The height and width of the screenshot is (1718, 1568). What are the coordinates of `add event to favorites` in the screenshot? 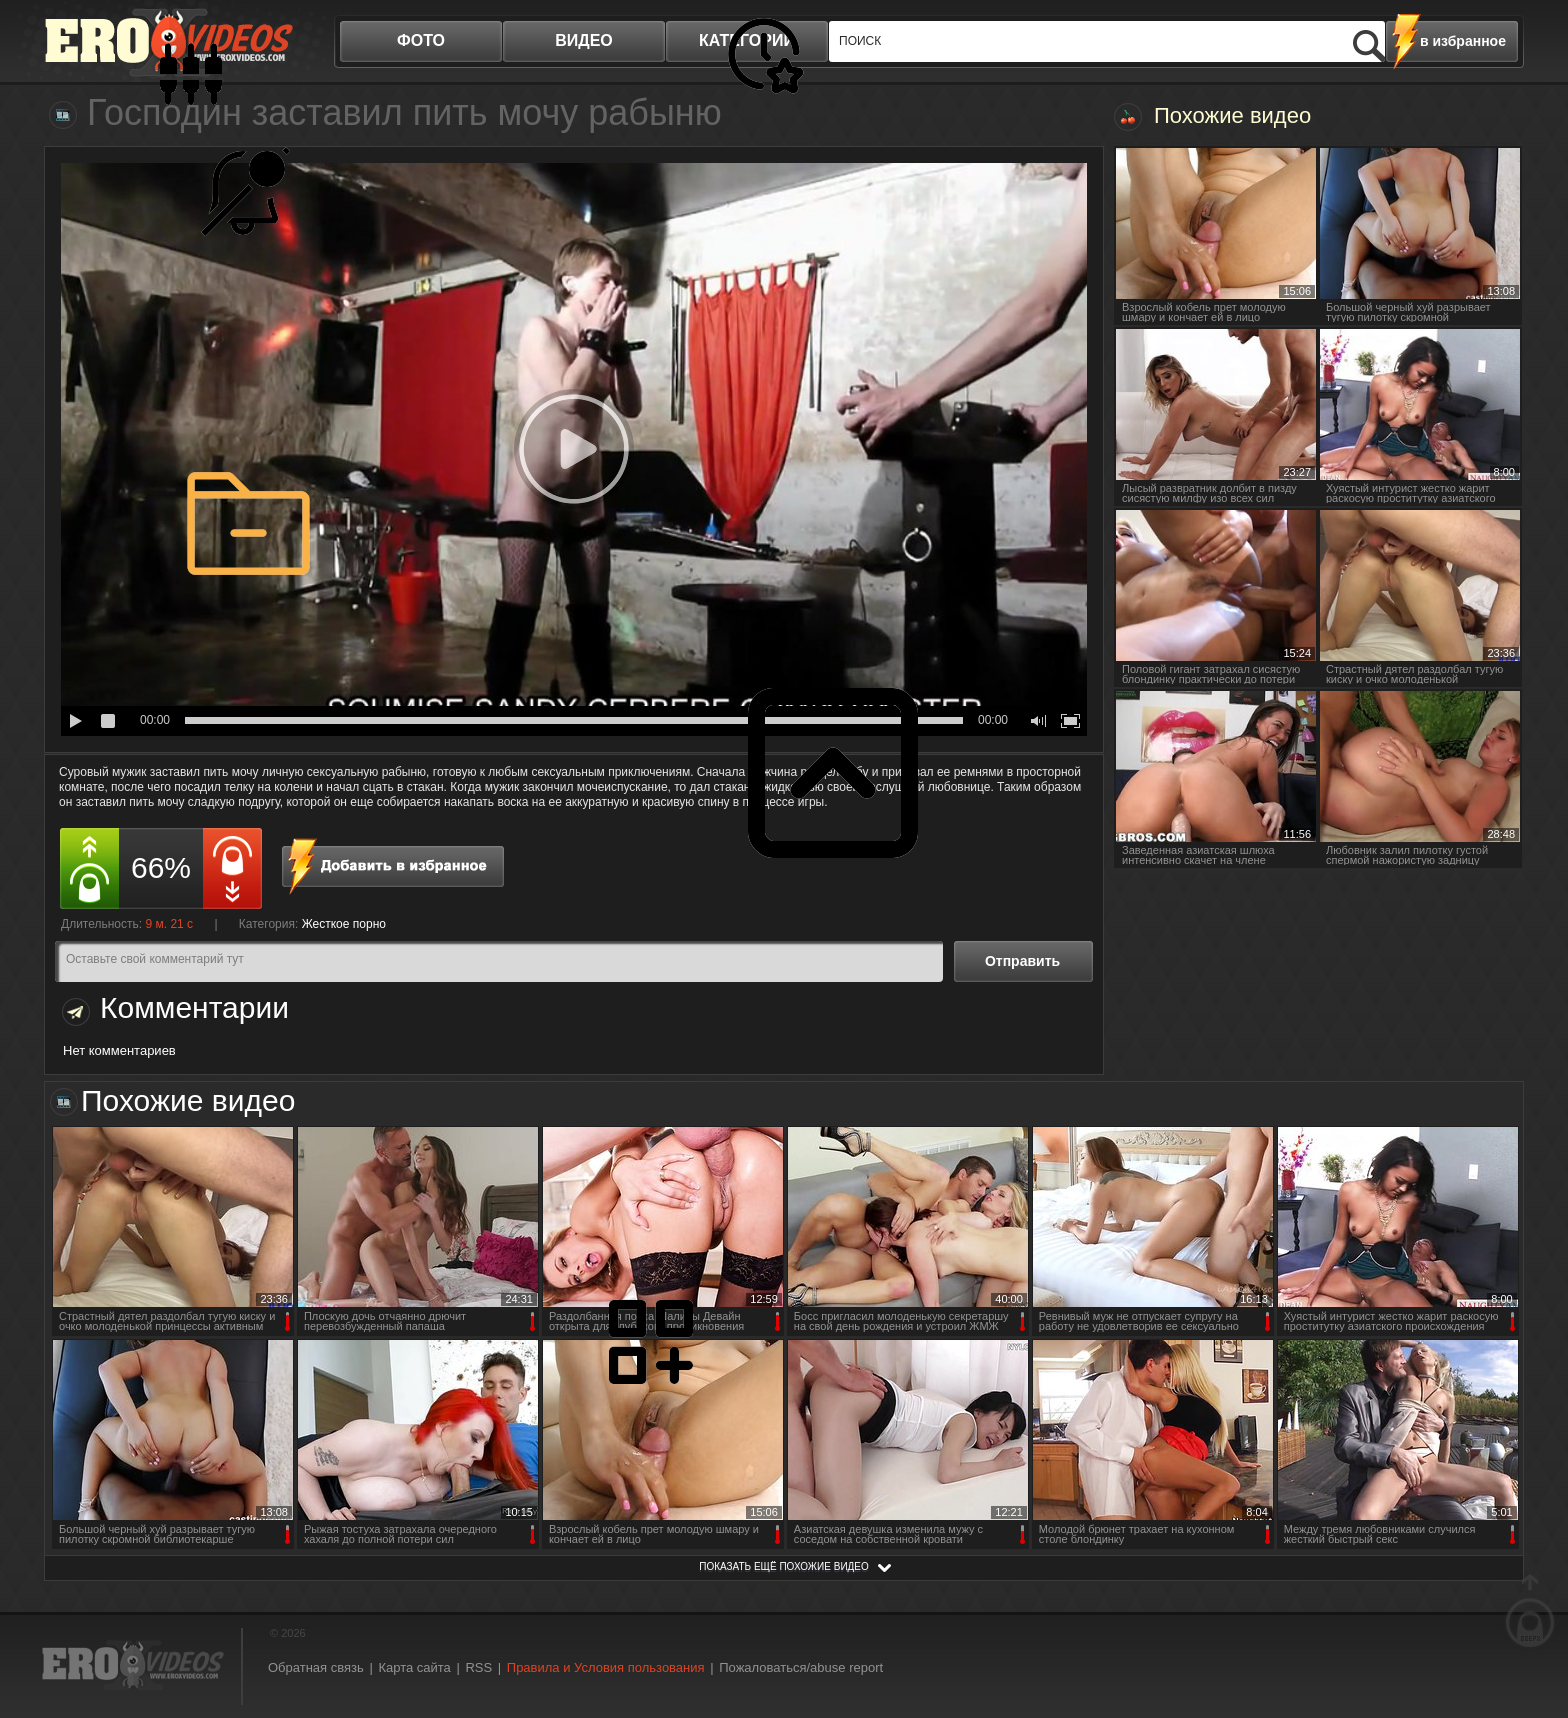 It's located at (764, 54).